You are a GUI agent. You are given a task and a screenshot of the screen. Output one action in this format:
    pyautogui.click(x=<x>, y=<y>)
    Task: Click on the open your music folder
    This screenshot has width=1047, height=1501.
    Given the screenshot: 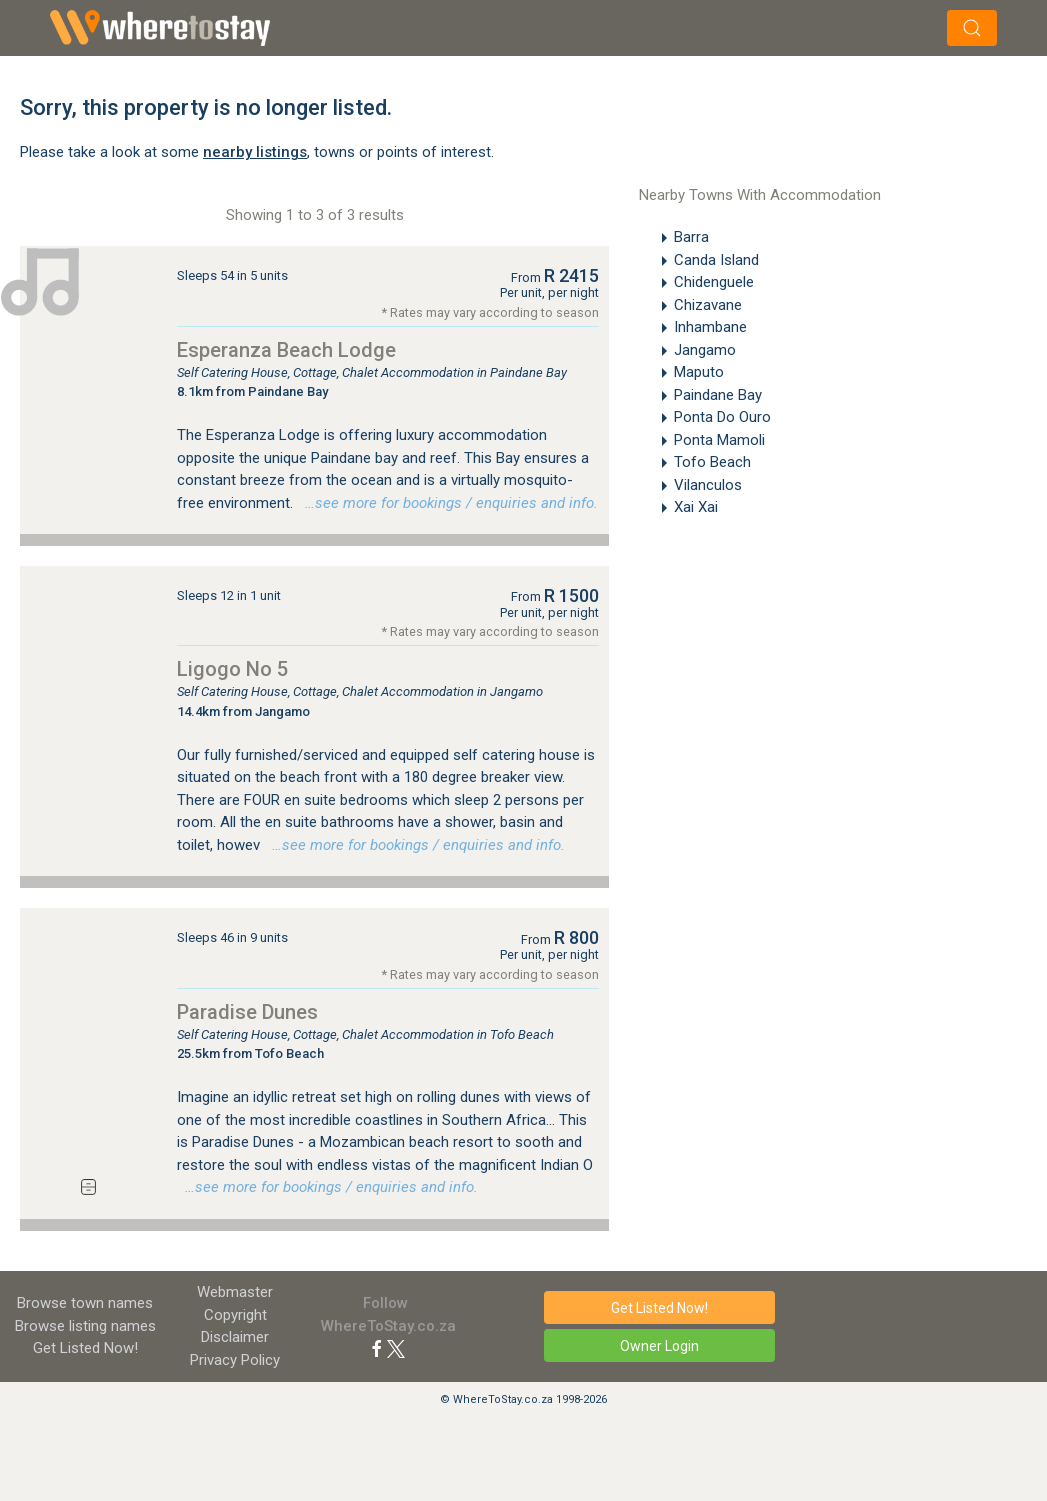 What is the action you would take?
    pyautogui.click(x=42, y=279)
    